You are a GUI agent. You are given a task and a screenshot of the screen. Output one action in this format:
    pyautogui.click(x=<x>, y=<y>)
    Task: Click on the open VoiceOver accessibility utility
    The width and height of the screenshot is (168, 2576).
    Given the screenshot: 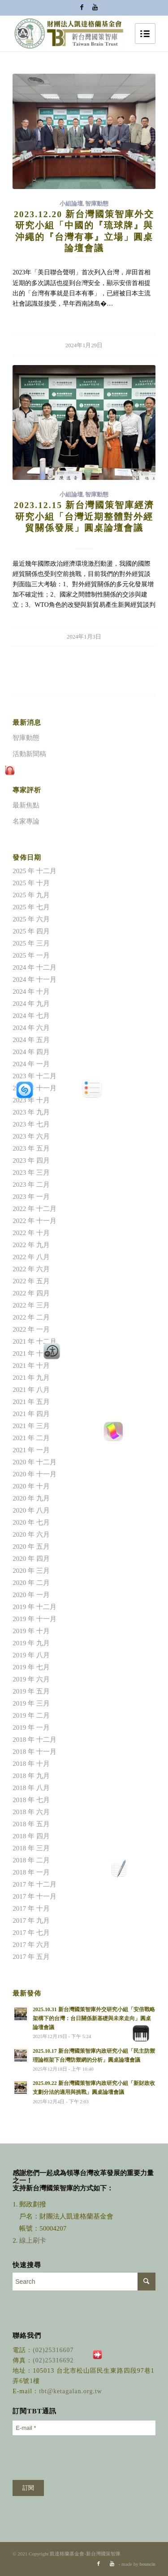 What is the action you would take?
    pyautogui.click(x=52, y=1351)
    